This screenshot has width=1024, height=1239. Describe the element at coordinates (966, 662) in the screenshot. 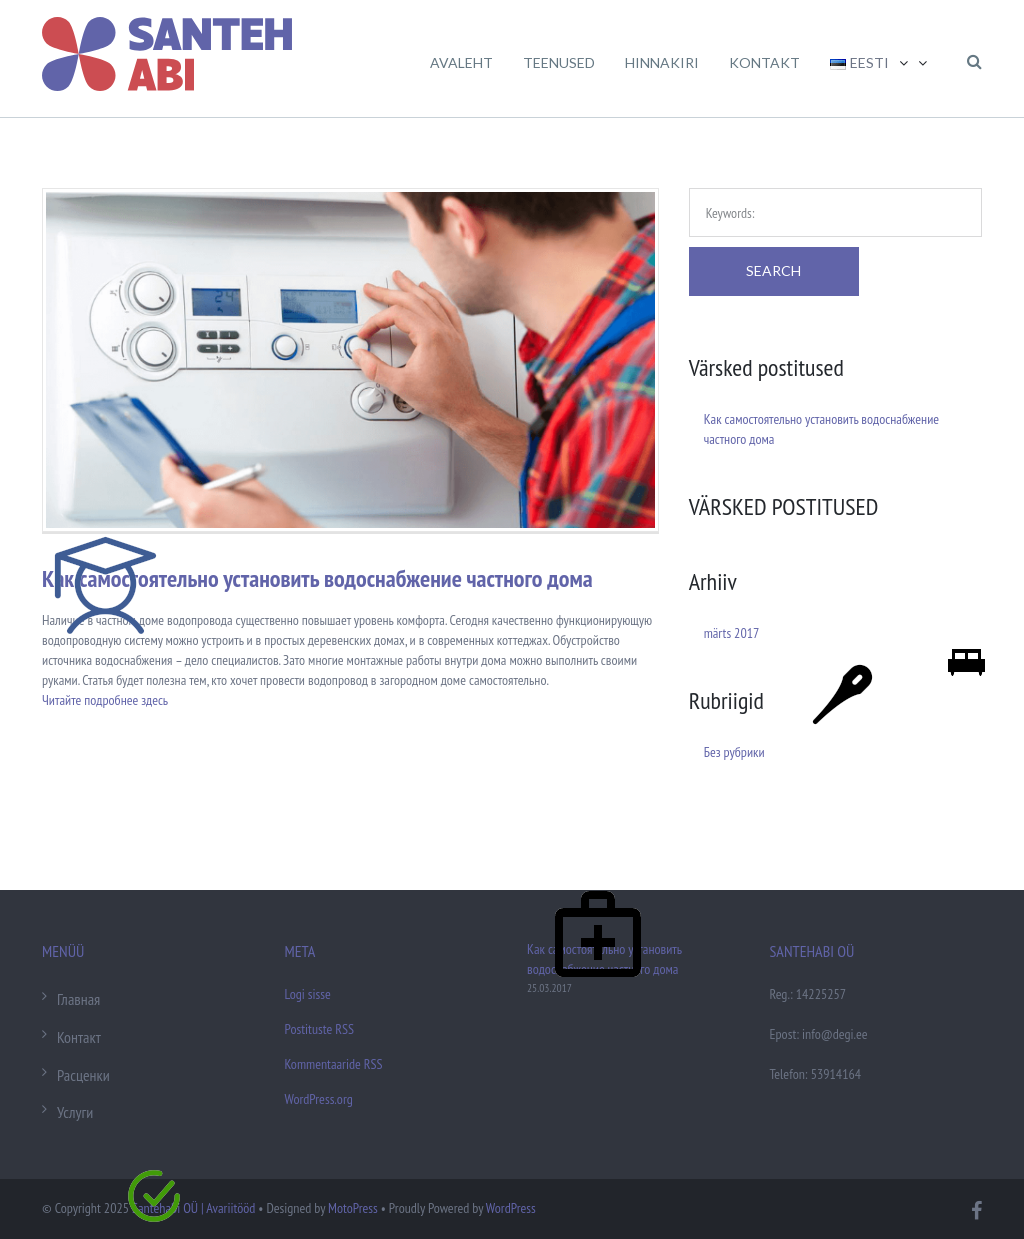

I see `view bedroom or sleeping accommodations` at that location.